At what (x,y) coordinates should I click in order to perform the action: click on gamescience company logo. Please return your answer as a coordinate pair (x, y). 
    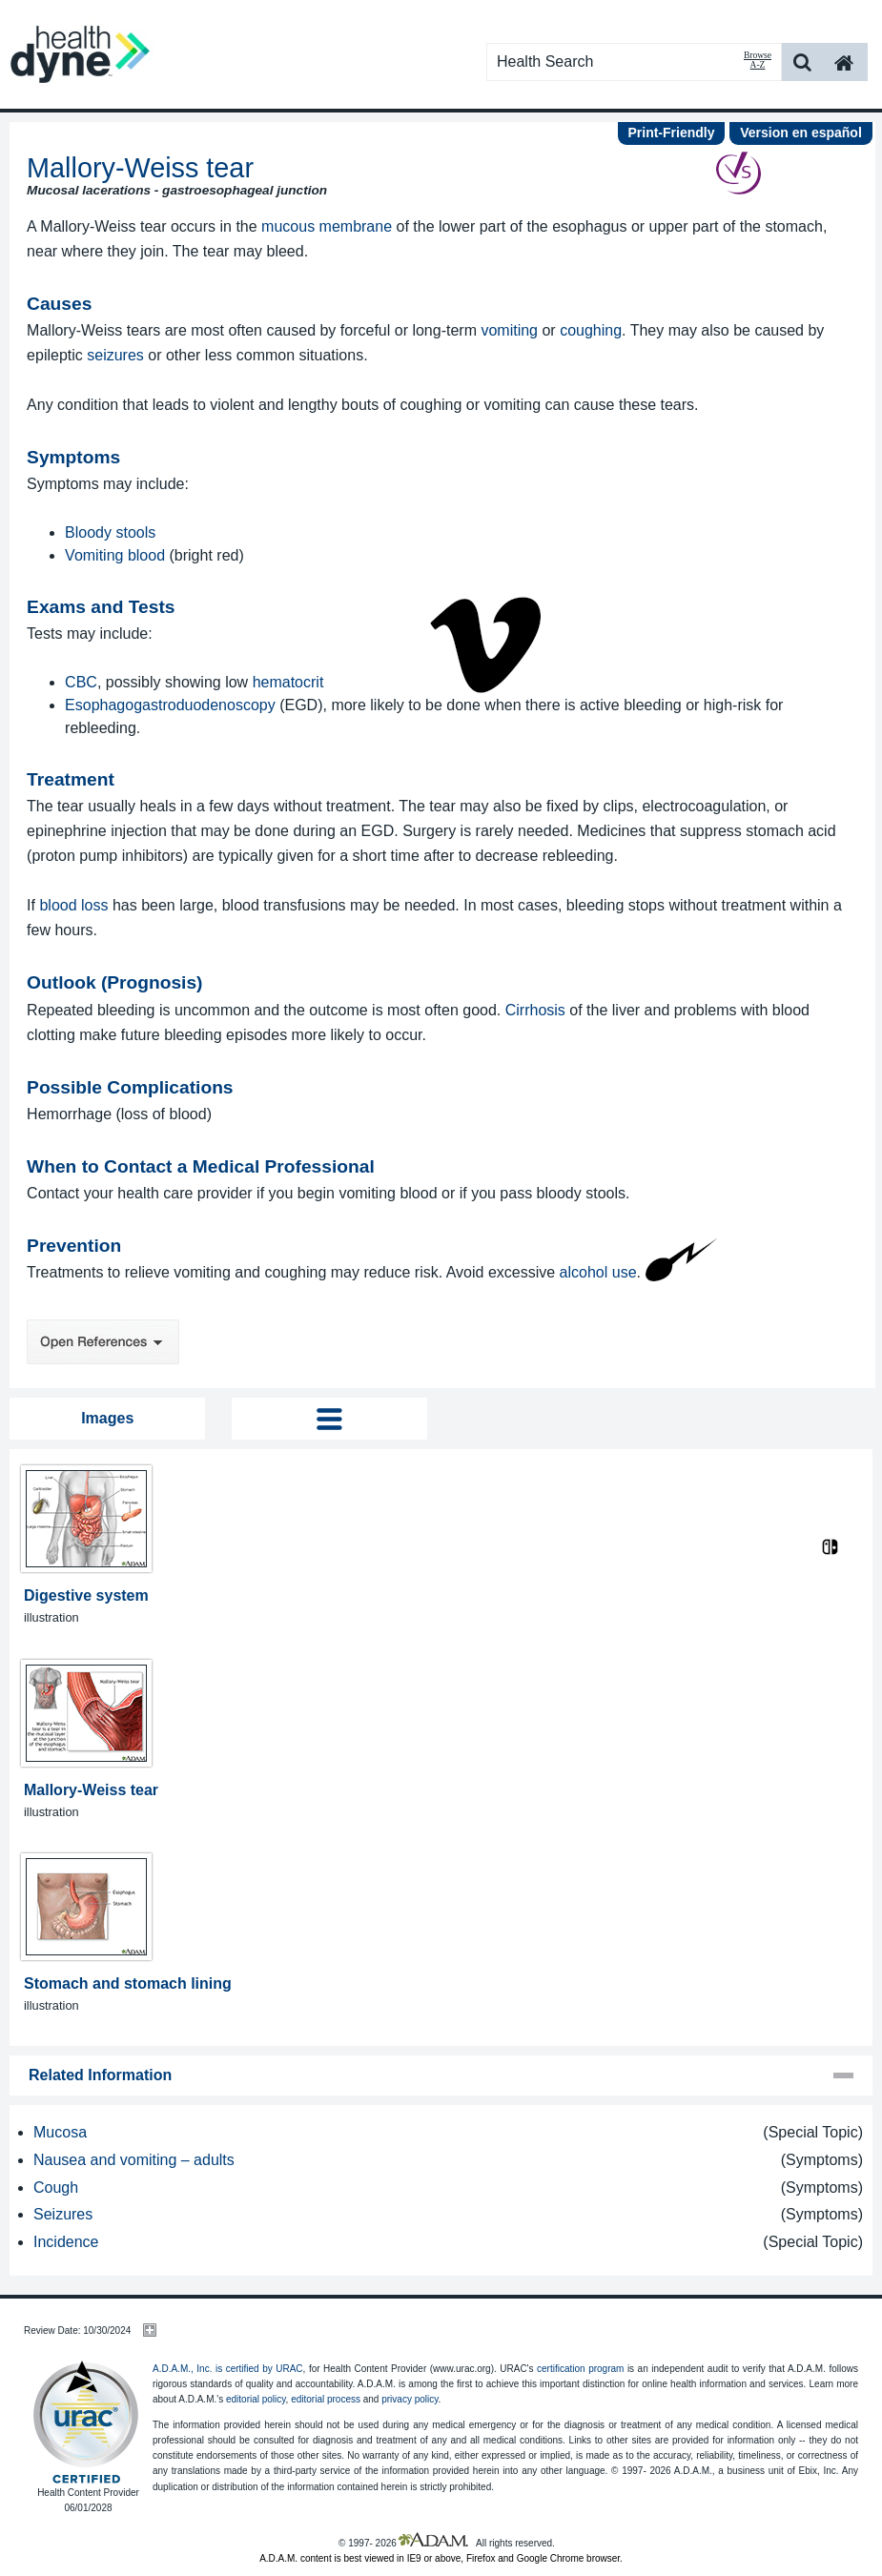
    Looking at the image, I should click on (681, 1259).